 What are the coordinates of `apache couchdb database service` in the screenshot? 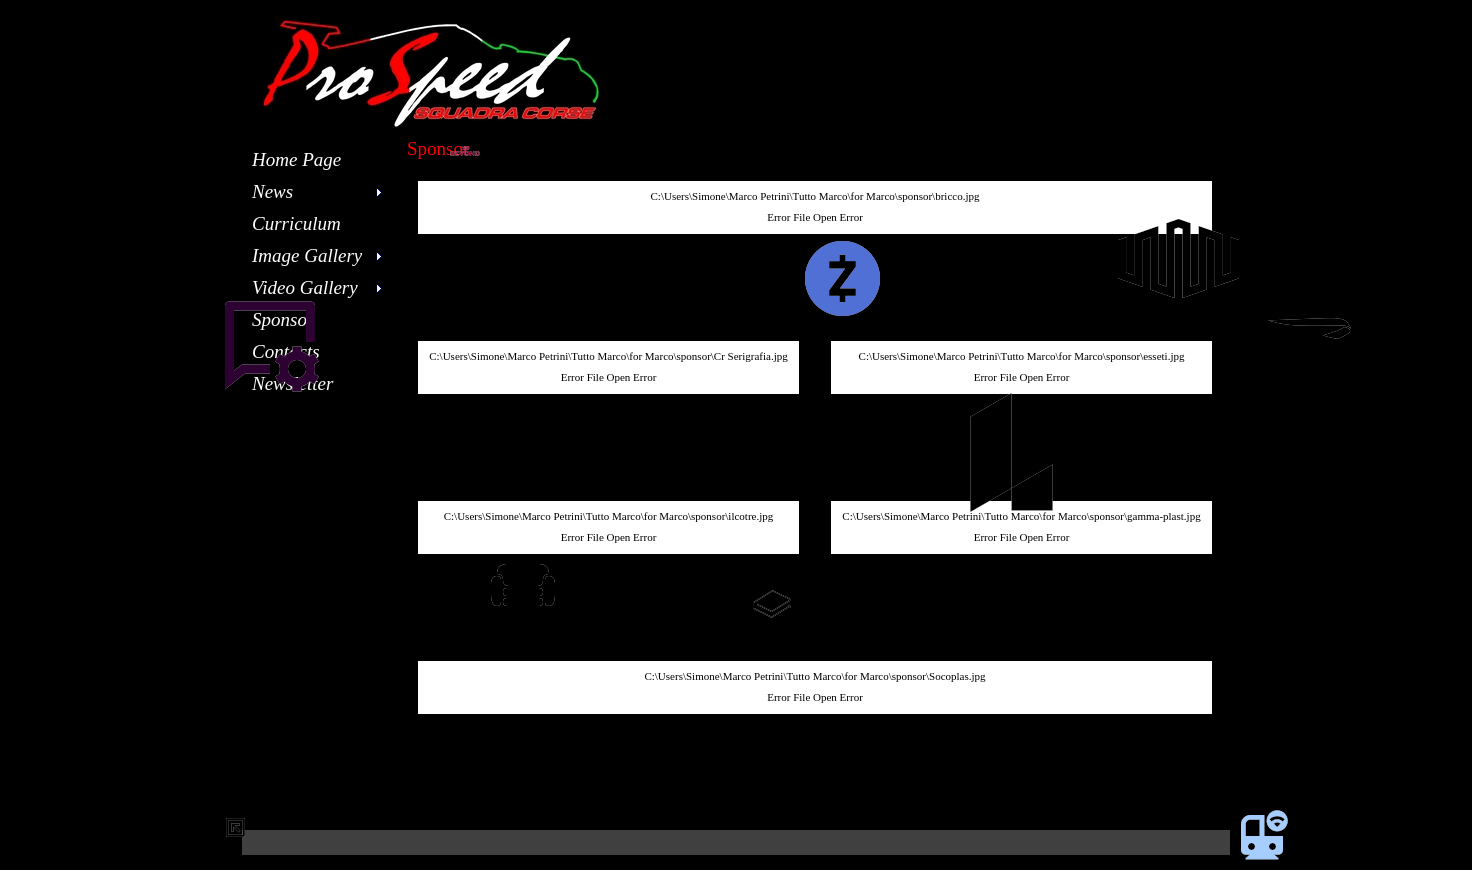 It's located at (523, 585).